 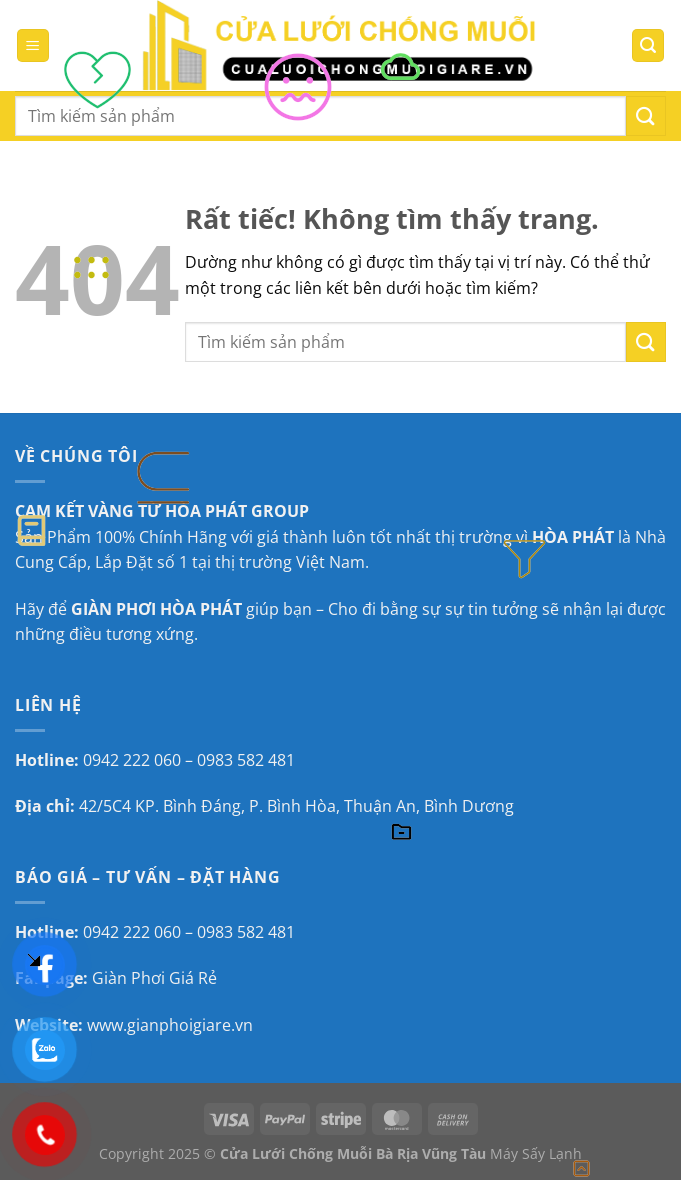 I want to click on indicates a nervous or anxious status, so click(x=298, y=87).